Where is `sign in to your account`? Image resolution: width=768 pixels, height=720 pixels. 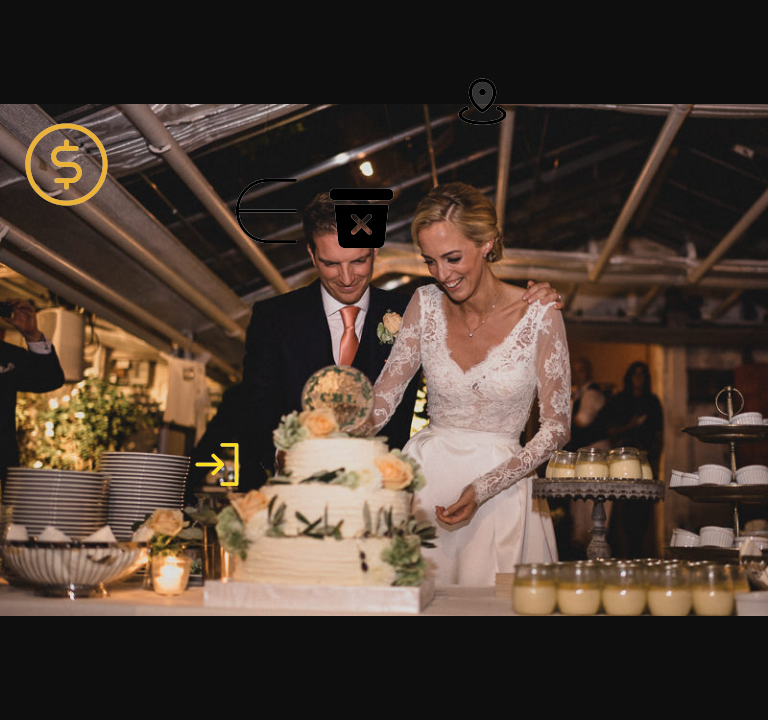
sign in to your account is located at coordinates (220, 464).